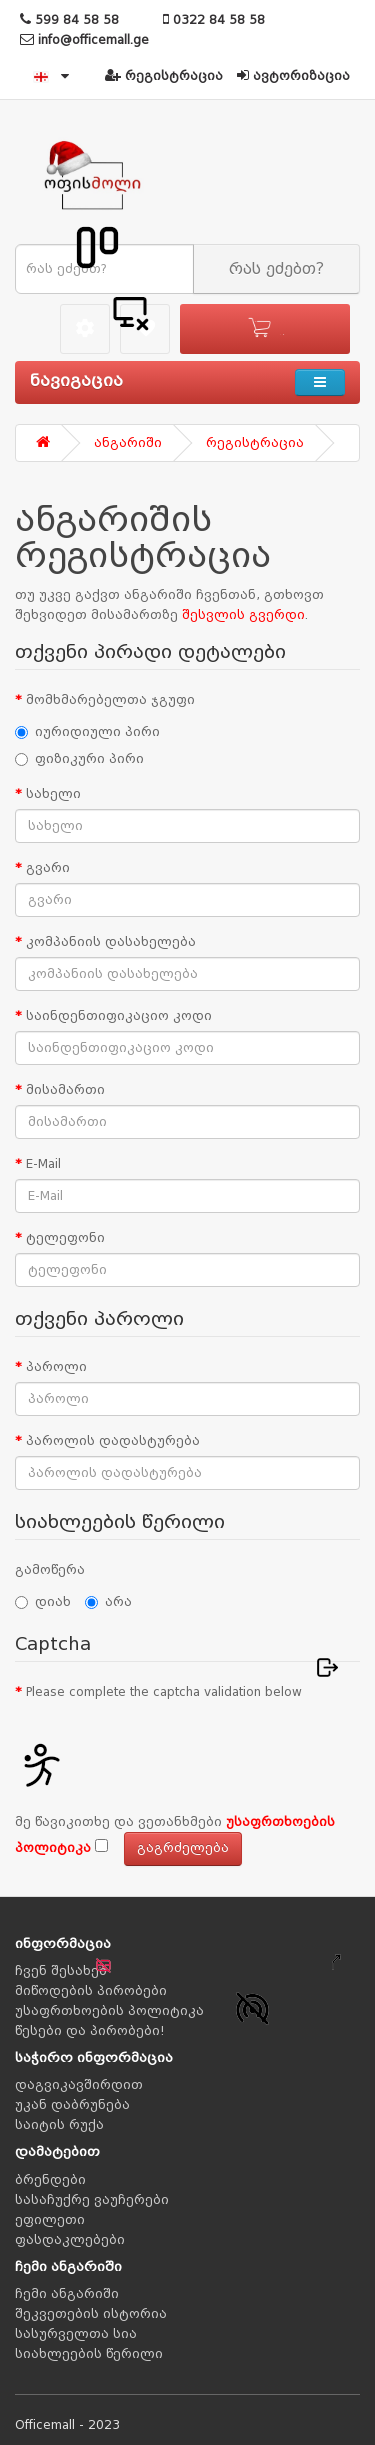  Describe the element at coordinates (103, 1965) in the screenshot. I see `payment method disabled or unavailable` at that location.